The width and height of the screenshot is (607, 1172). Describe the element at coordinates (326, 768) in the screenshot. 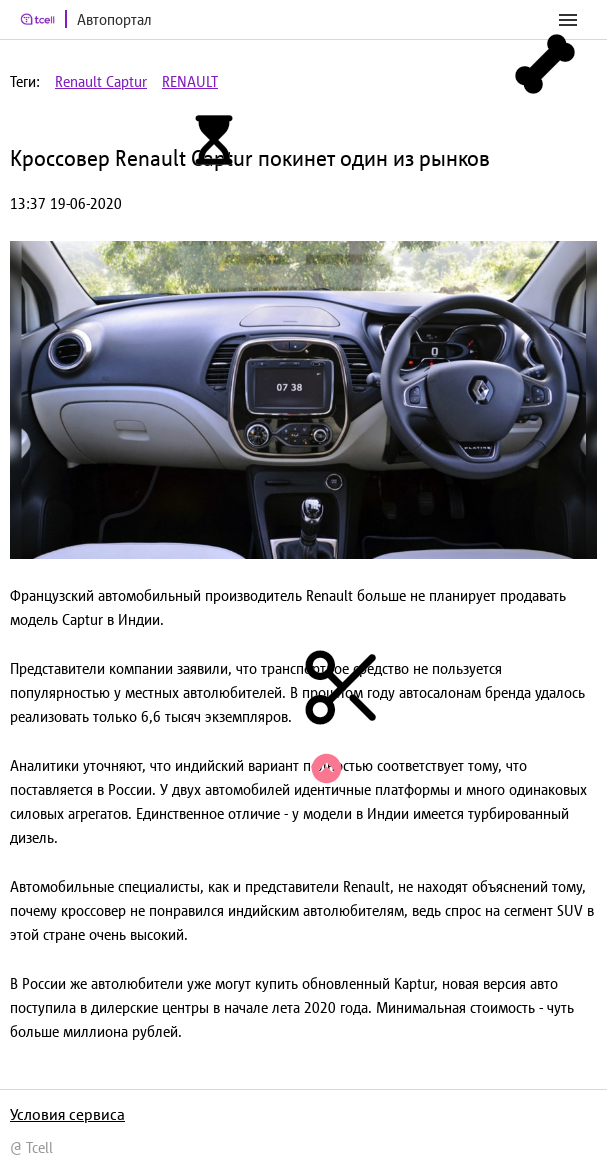

I see `scroll to top of page` at that location.